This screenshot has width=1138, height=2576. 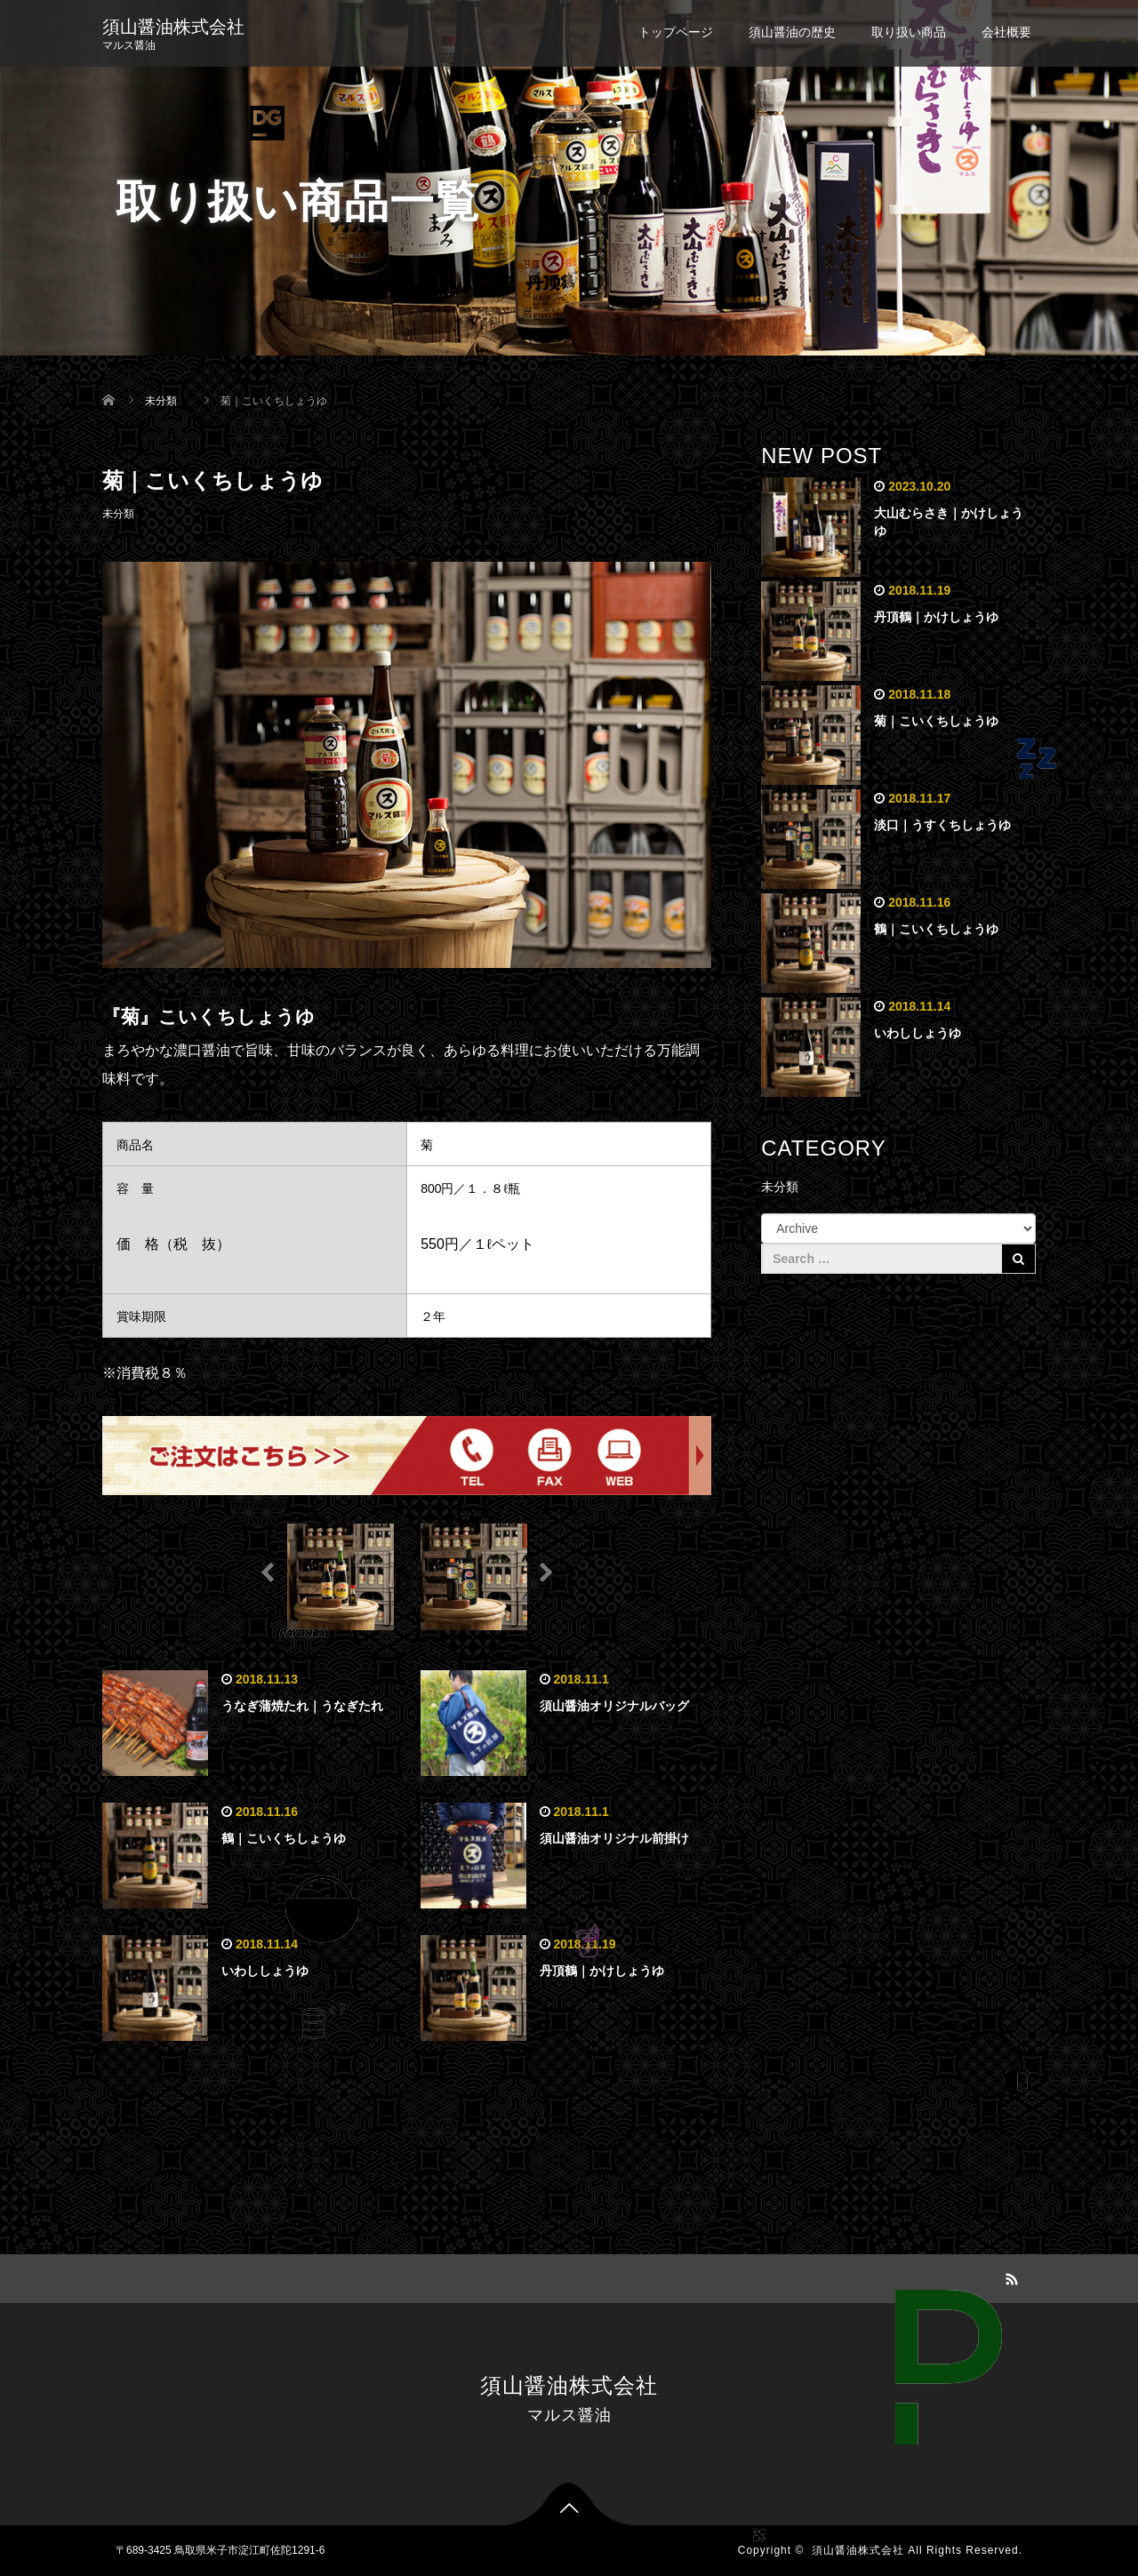 What do you see at coordinates (587, 1940) in the screenshot?
I see `gin web framework logo` at bounding box center [587, 1940].